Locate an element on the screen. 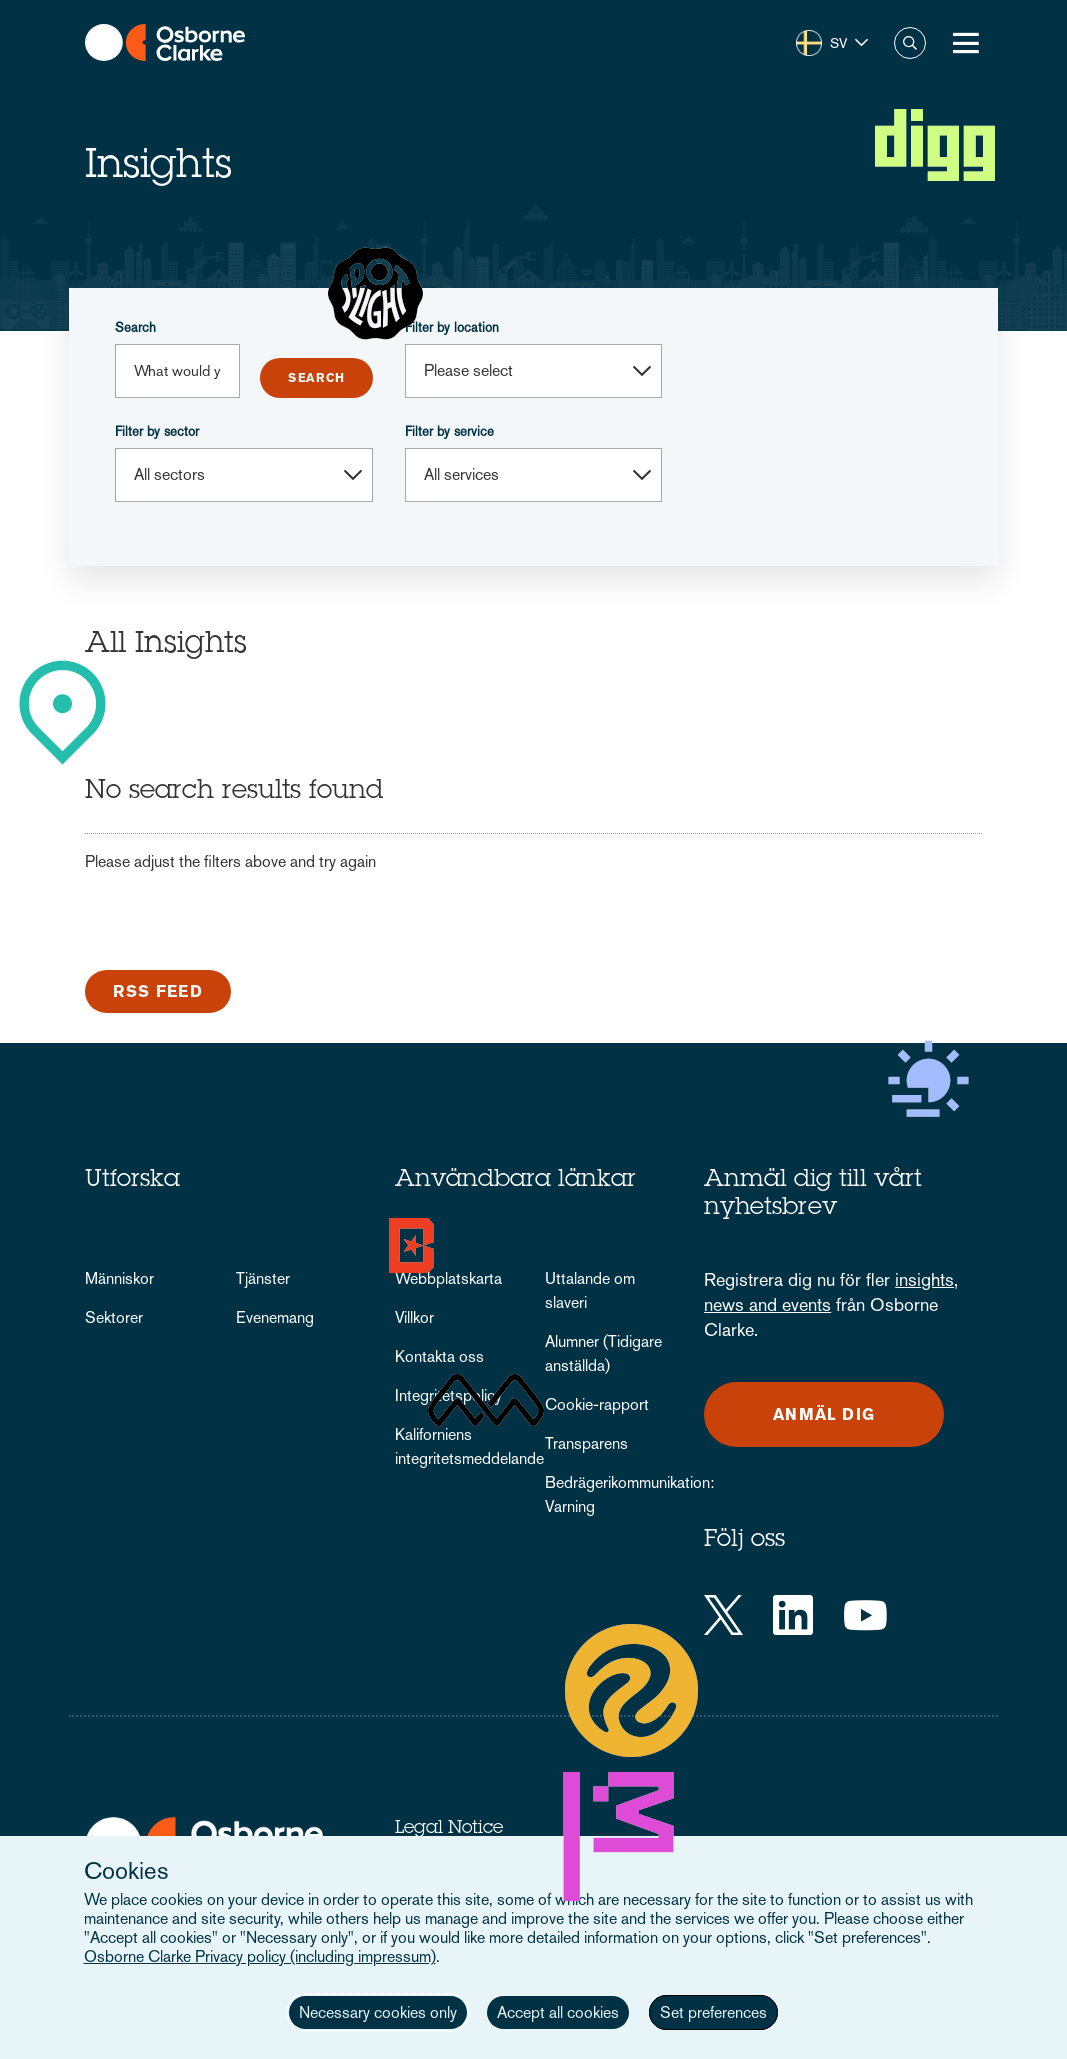 The image size is (1067, 2059). indicates foggy or hazy weather conditions is located at coordinates (928, 1080).